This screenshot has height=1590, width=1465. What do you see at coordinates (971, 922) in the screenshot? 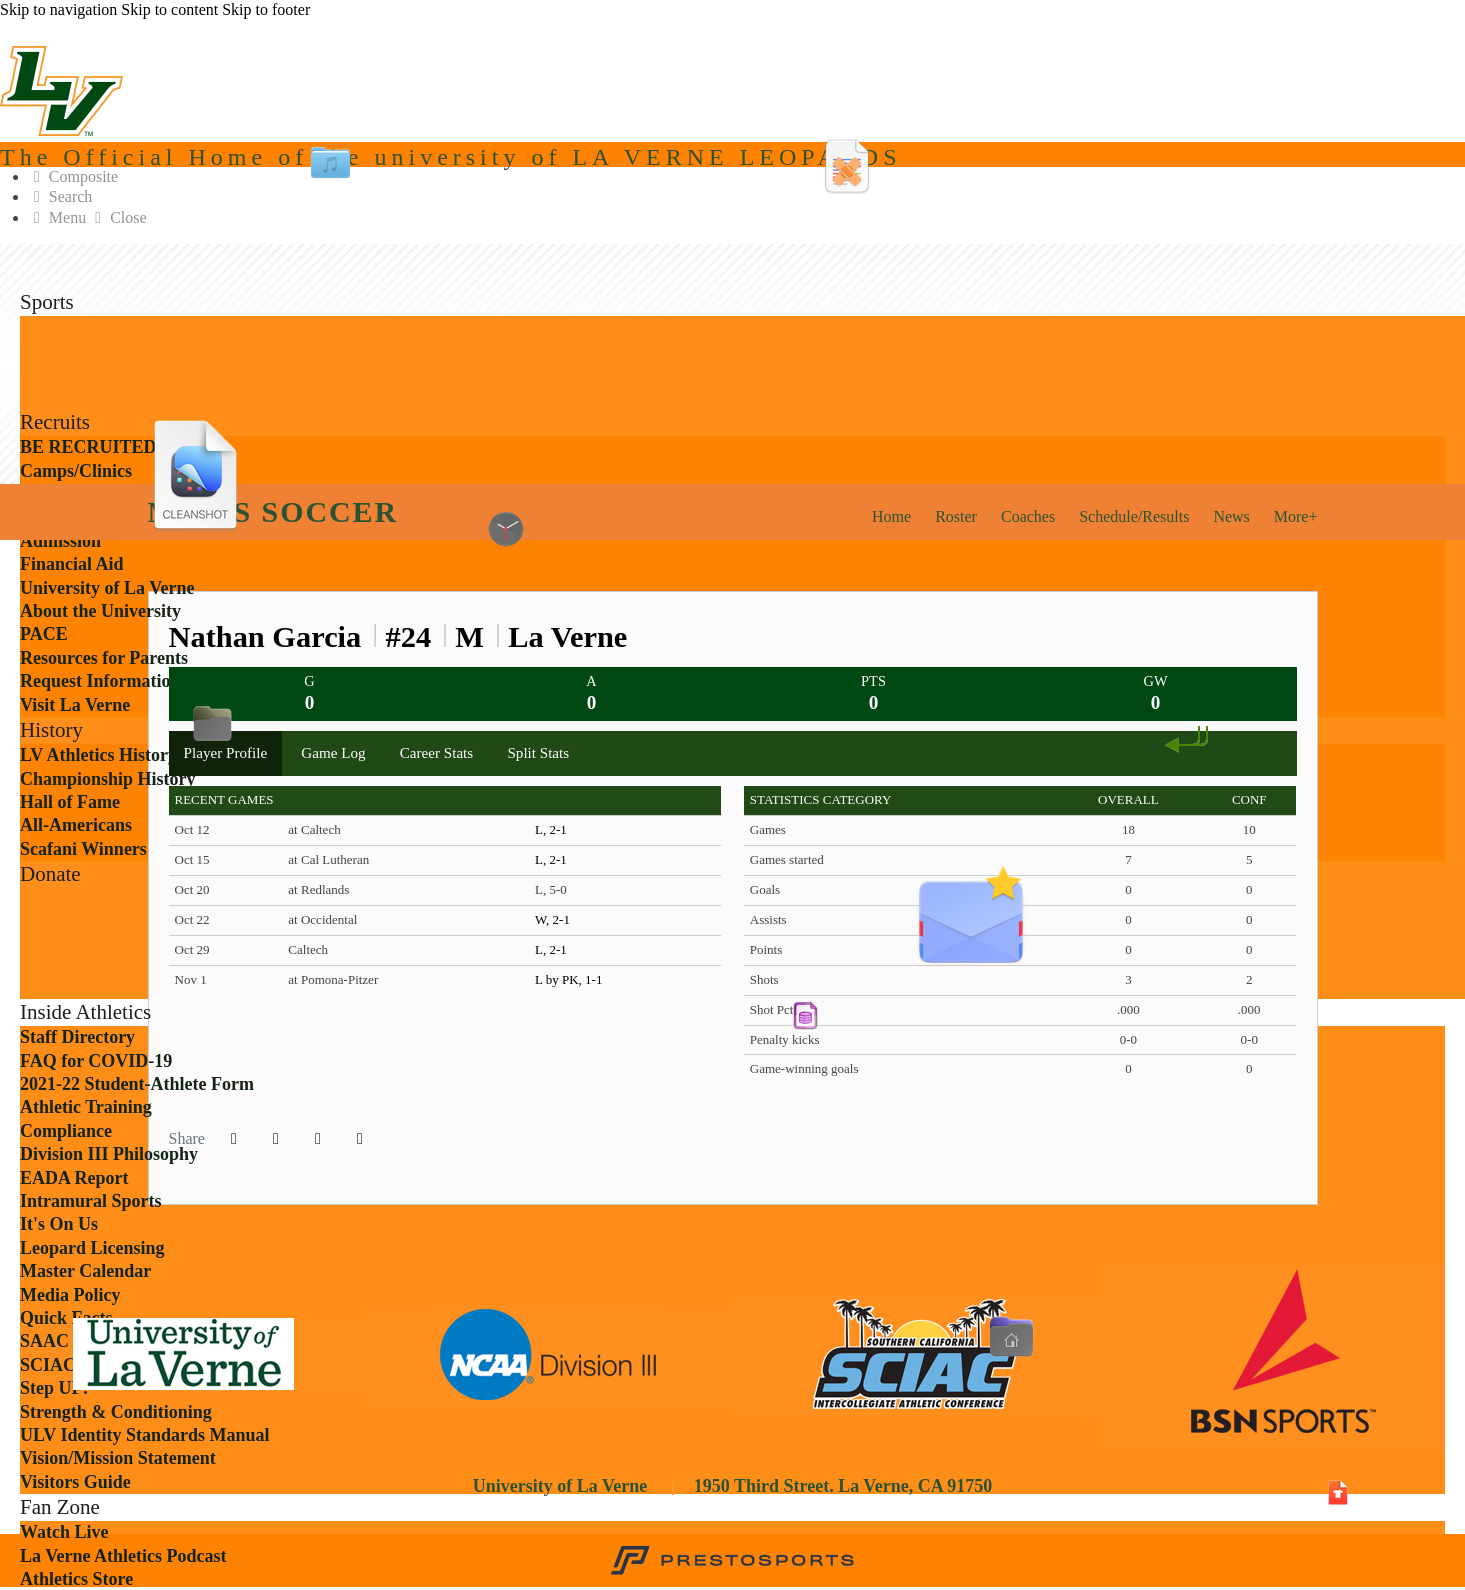
I see `mark email as unread` at bounding box center [971, 922].